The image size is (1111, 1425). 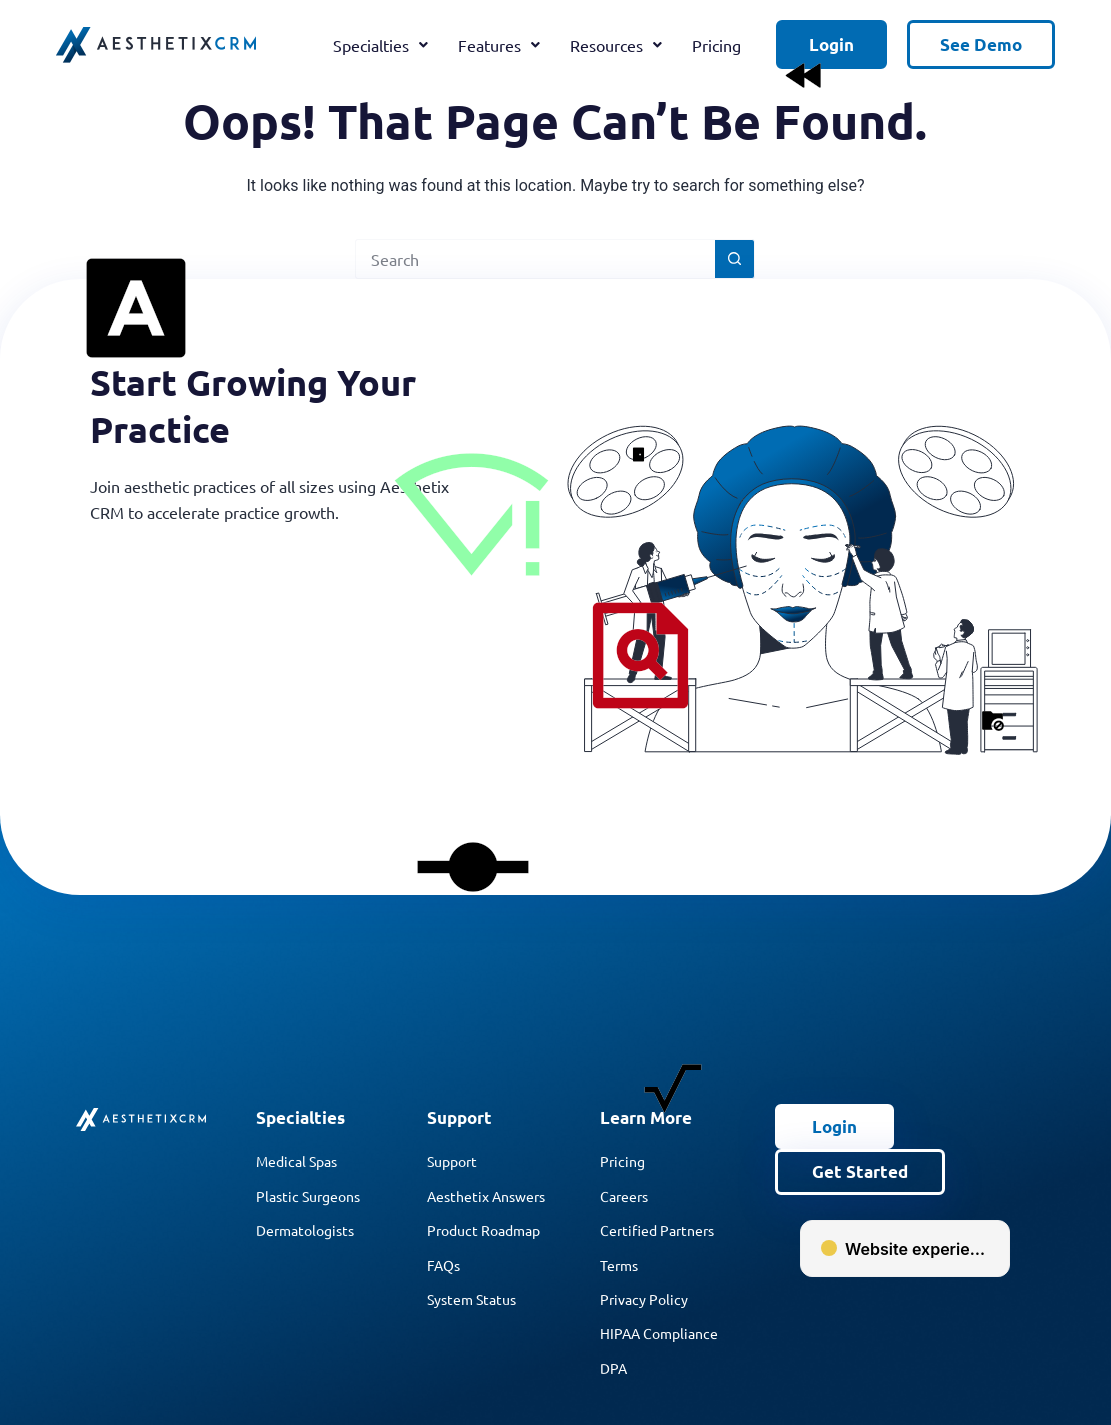 What do you see at coordinates (992, 720) in the screenshot?
I see `access denied to this folder` at bounding box center [992, 720].